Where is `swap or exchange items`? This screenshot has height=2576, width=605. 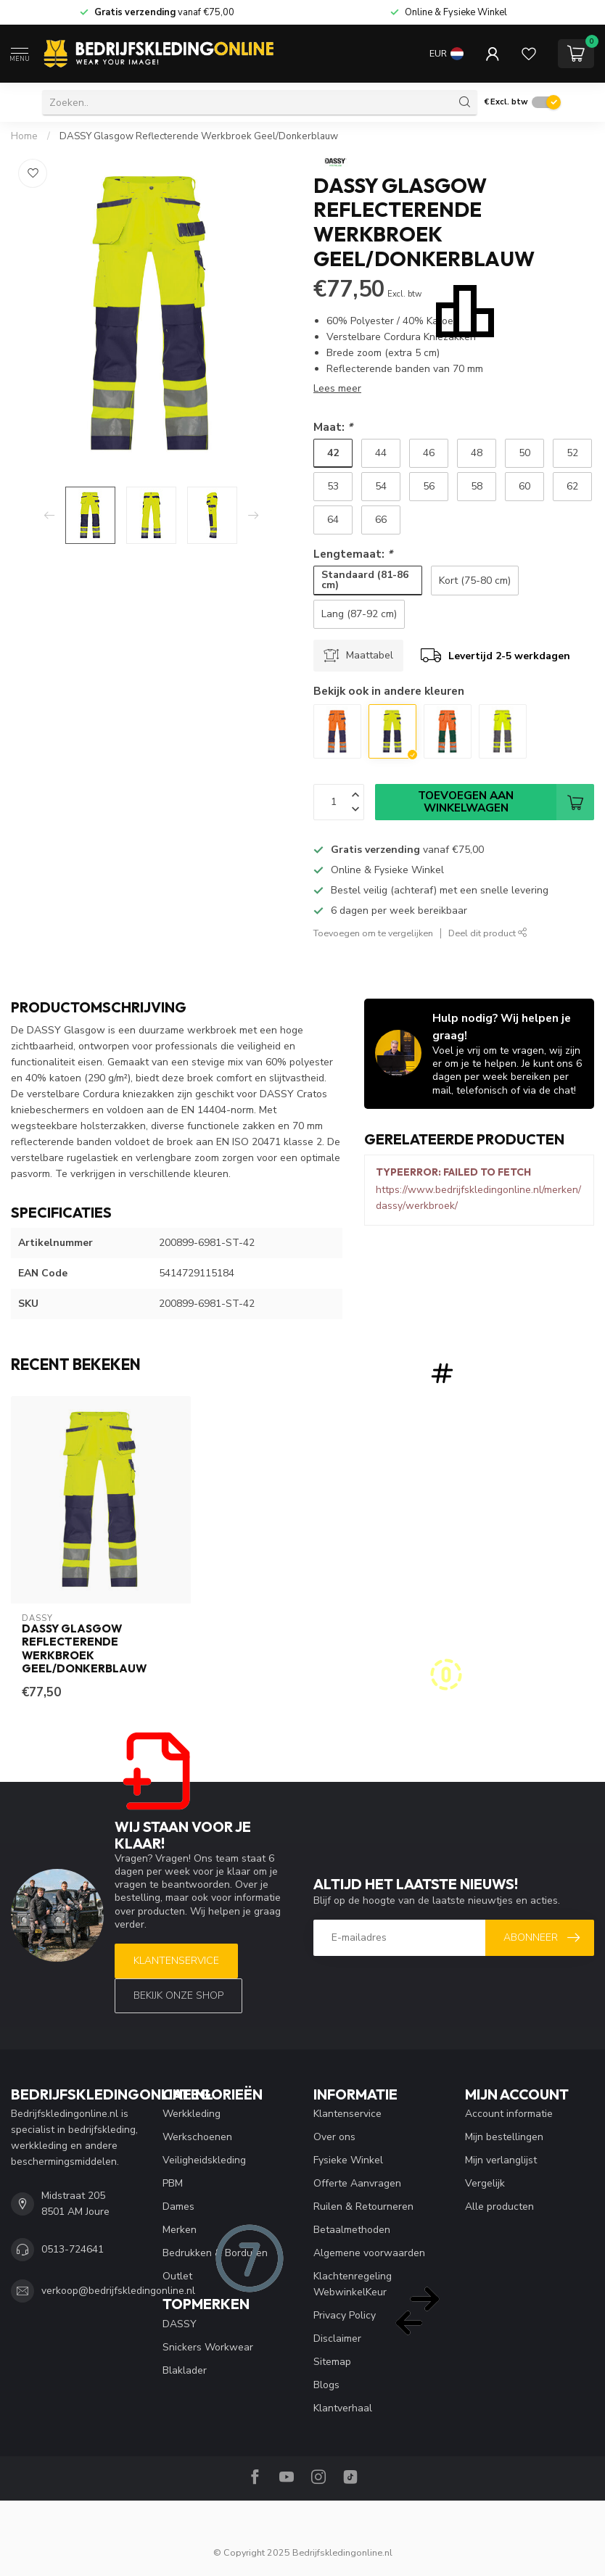
swap or exchange items is located at coordinates (417, 2311).